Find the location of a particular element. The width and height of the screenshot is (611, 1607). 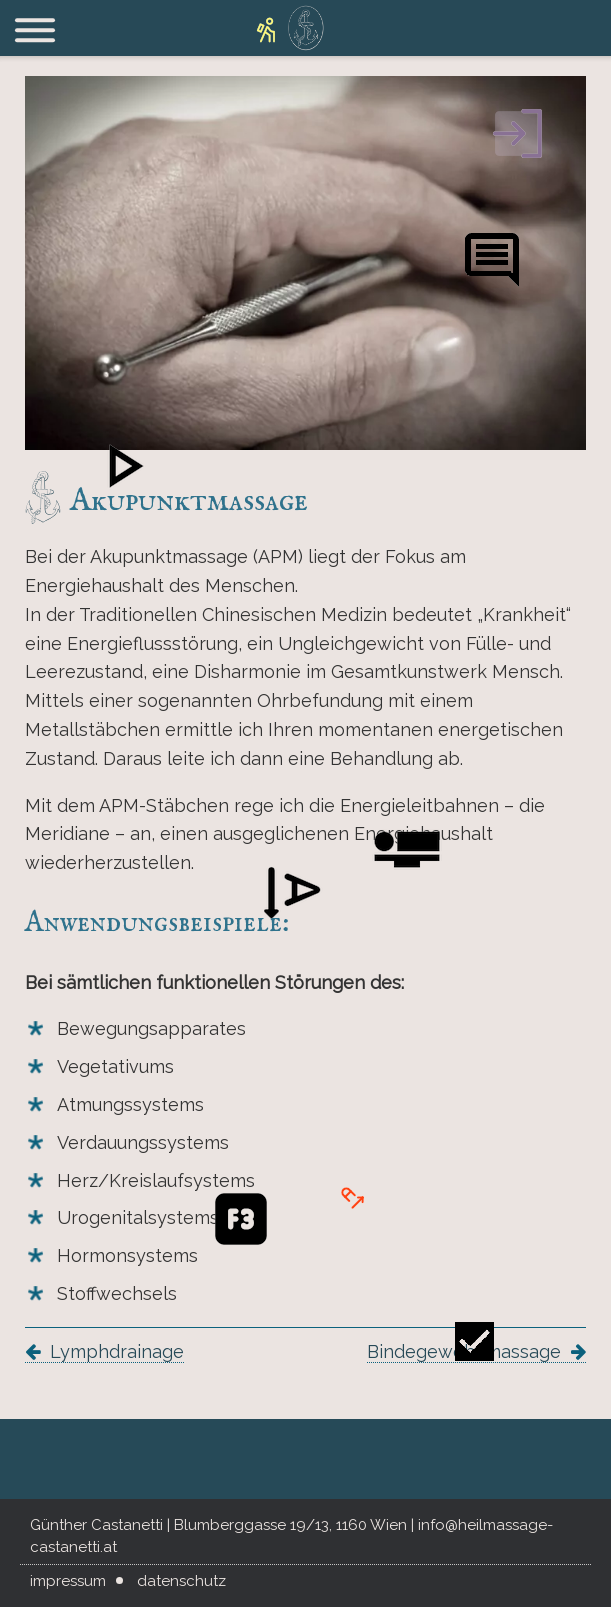

change text orientation or direction is located at coordinates (352, 1197).